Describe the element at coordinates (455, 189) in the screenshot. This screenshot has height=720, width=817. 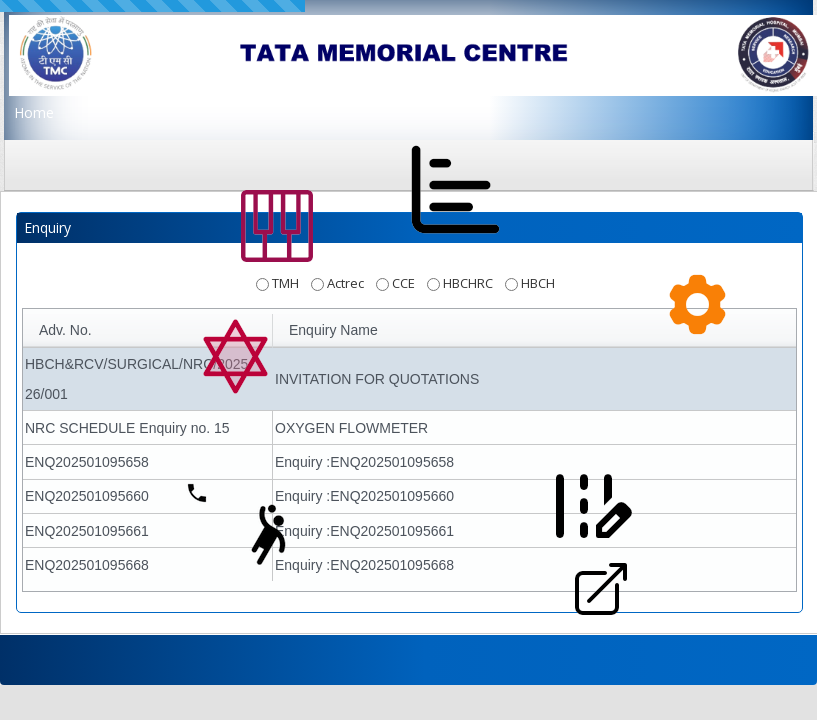
I see `view bar chart analytics` at that location.